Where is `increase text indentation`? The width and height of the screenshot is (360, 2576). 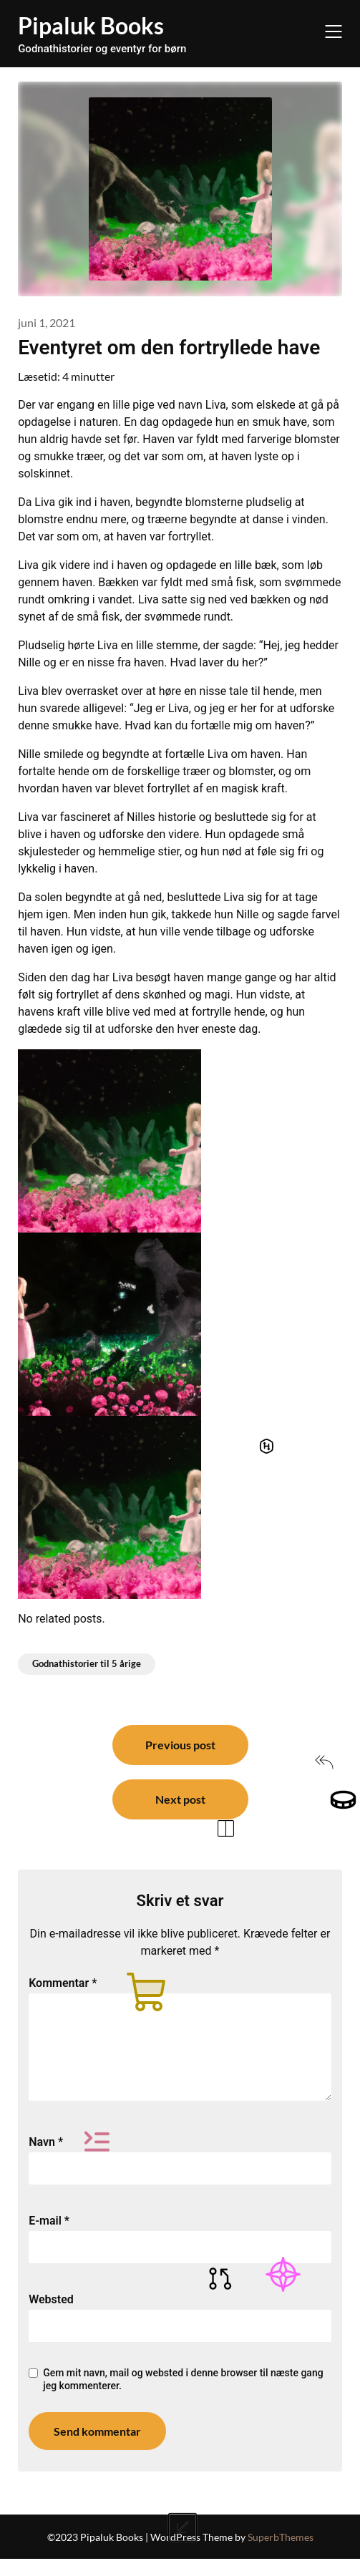
increase text indentation is located at coordinates (97, 2142).